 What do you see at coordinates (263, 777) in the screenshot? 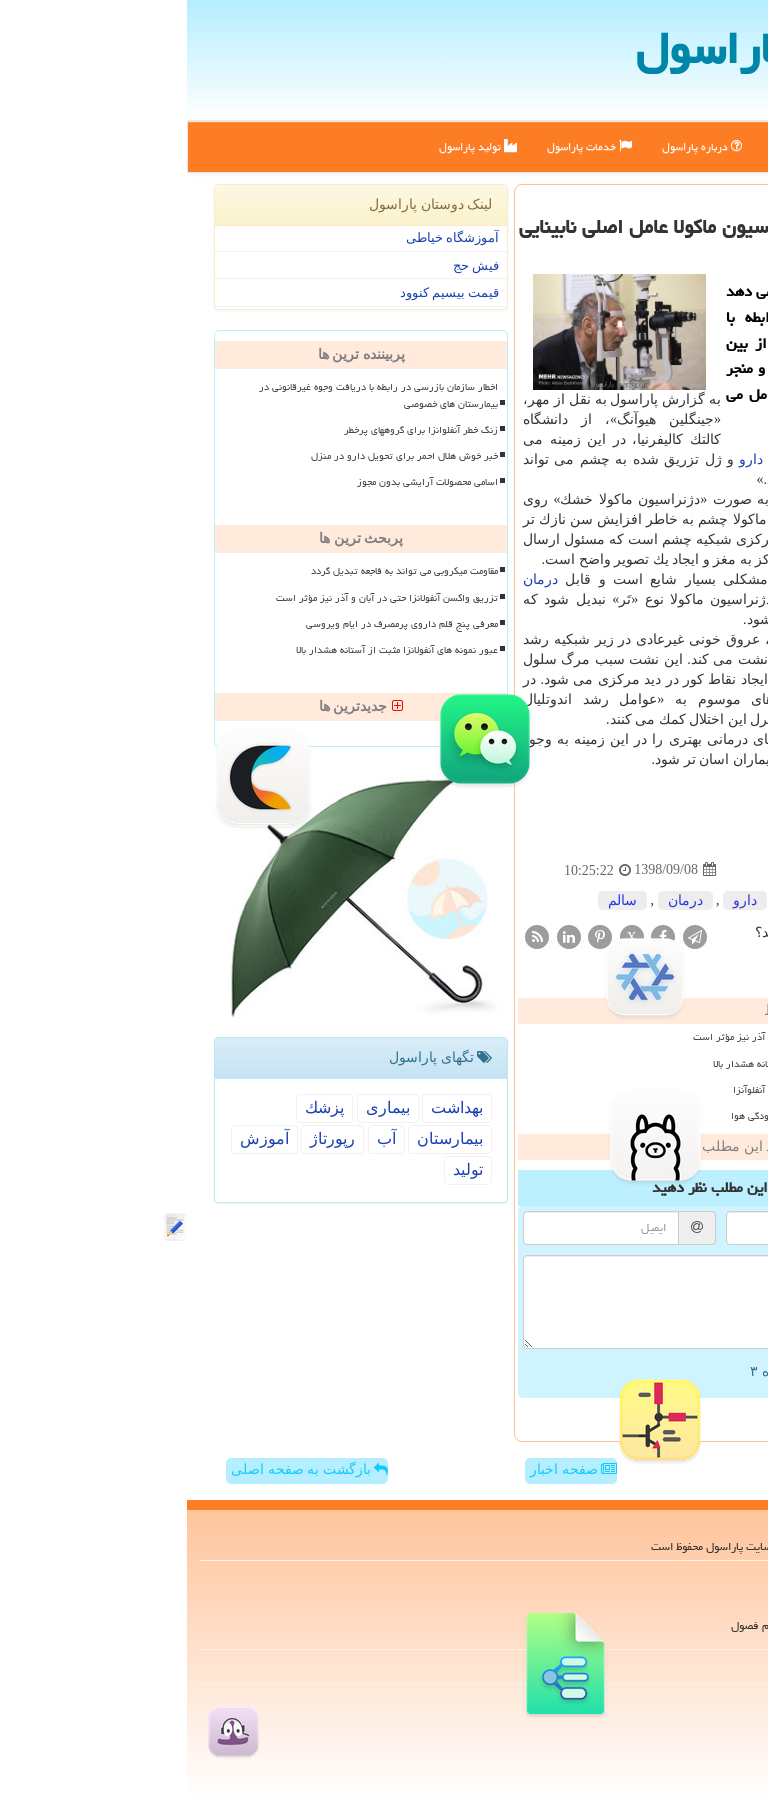
I see `open calligra gemini app` at bounding box center [263, 777].